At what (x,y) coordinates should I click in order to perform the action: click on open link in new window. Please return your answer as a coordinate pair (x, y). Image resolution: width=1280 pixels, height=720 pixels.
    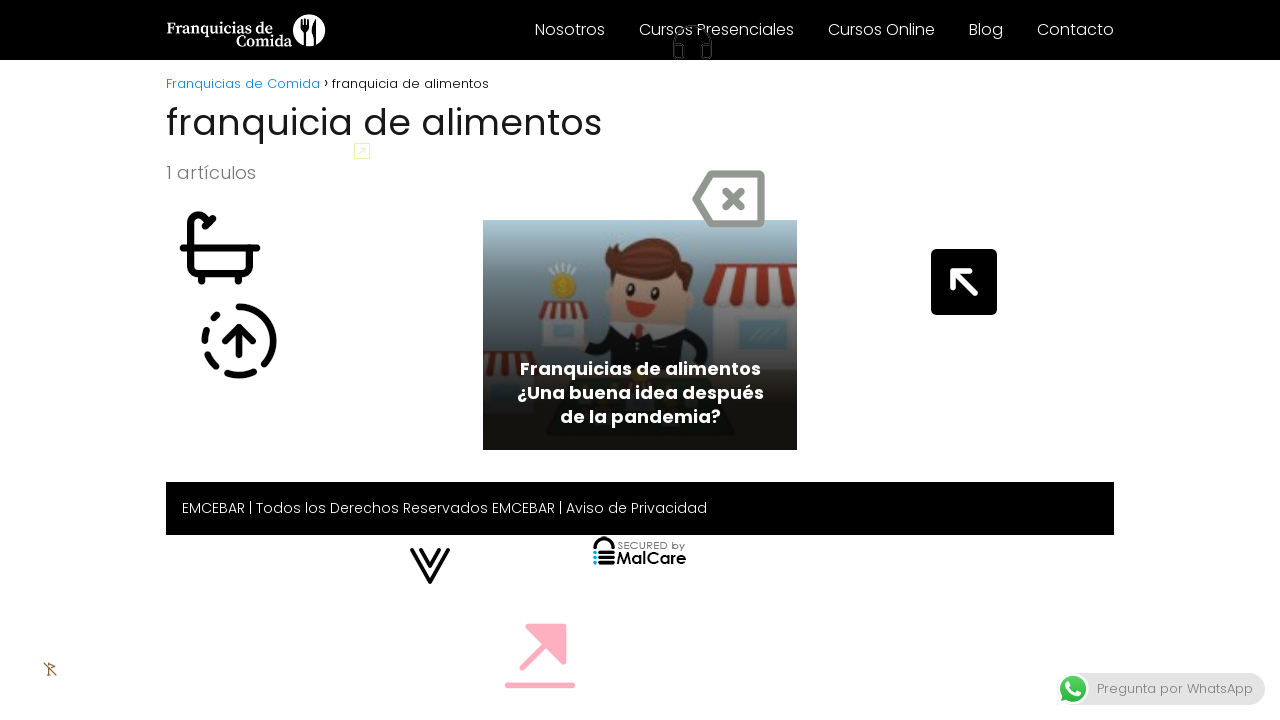
    Looking at the image, I should click on (540, 653).